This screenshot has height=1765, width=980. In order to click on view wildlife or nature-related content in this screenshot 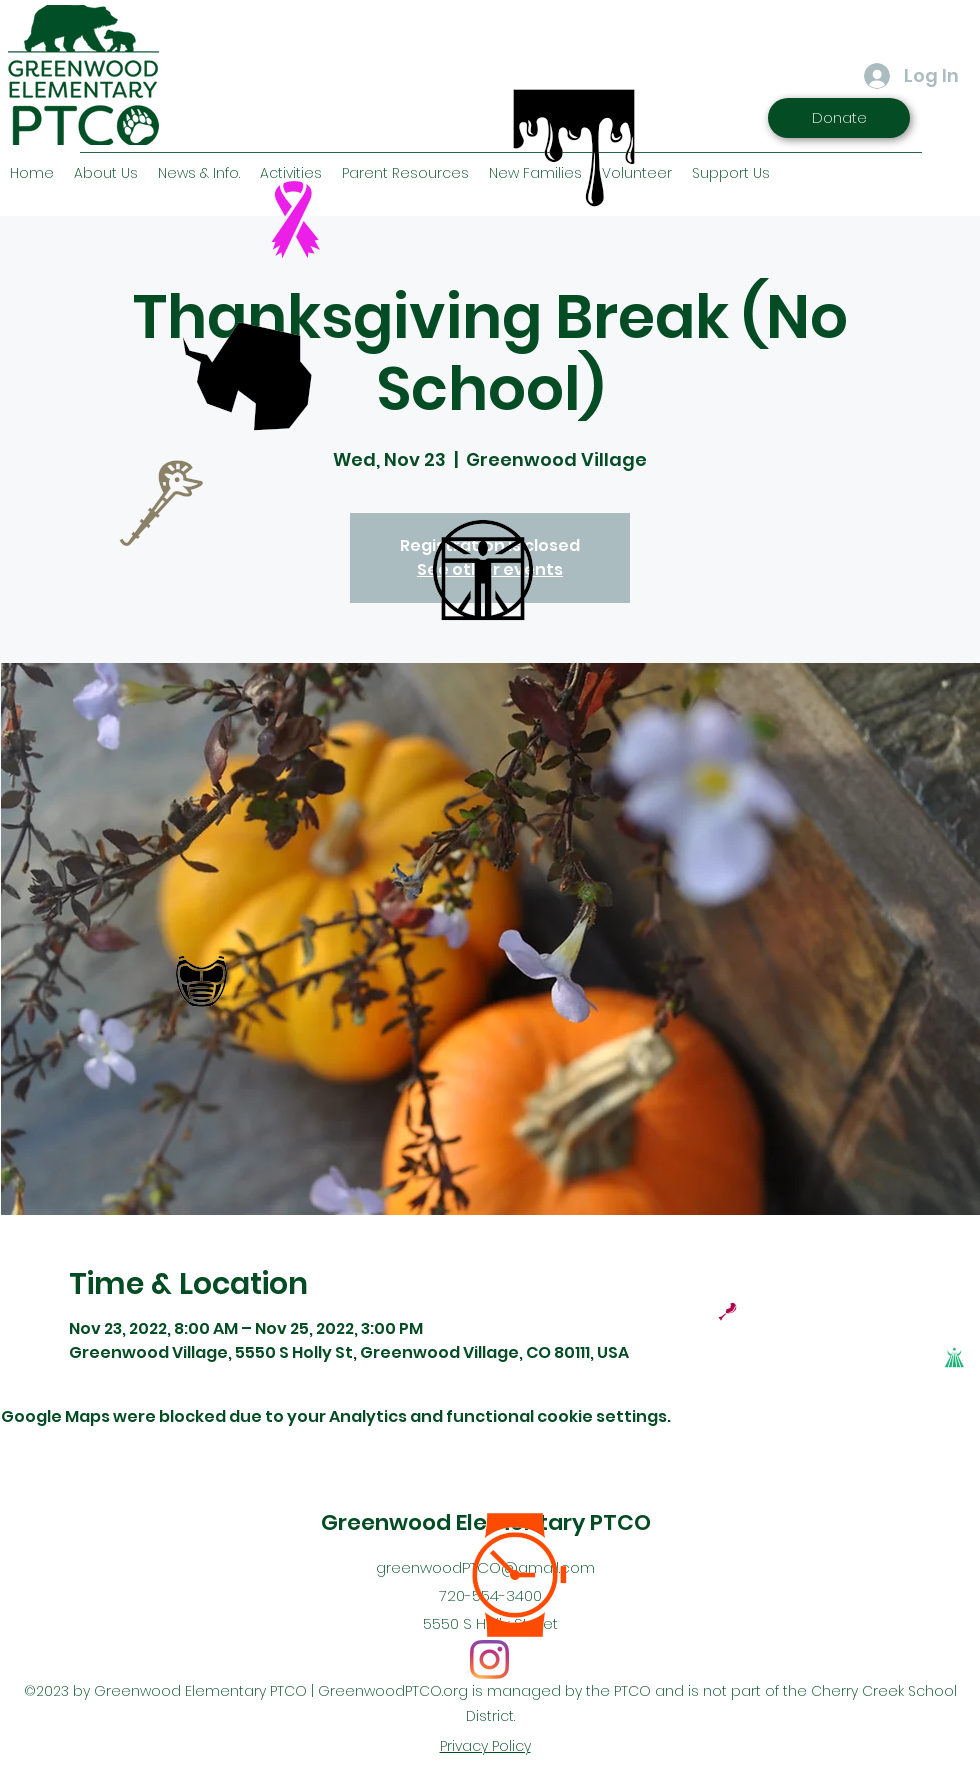, I will do `click(247, 377)`.